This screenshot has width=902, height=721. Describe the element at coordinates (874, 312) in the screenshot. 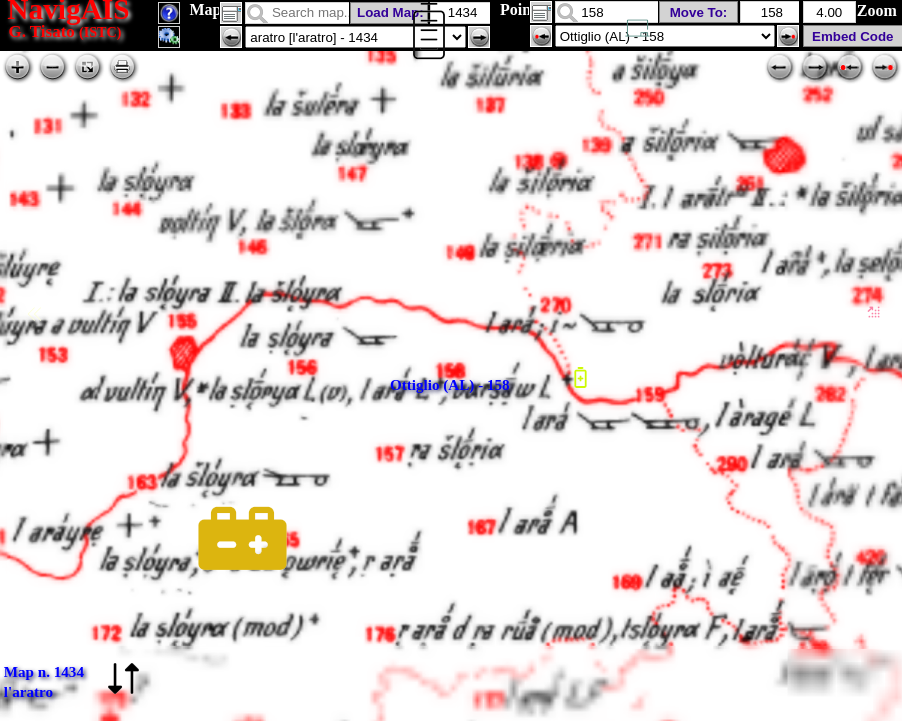

I see `export or share data` at that location.